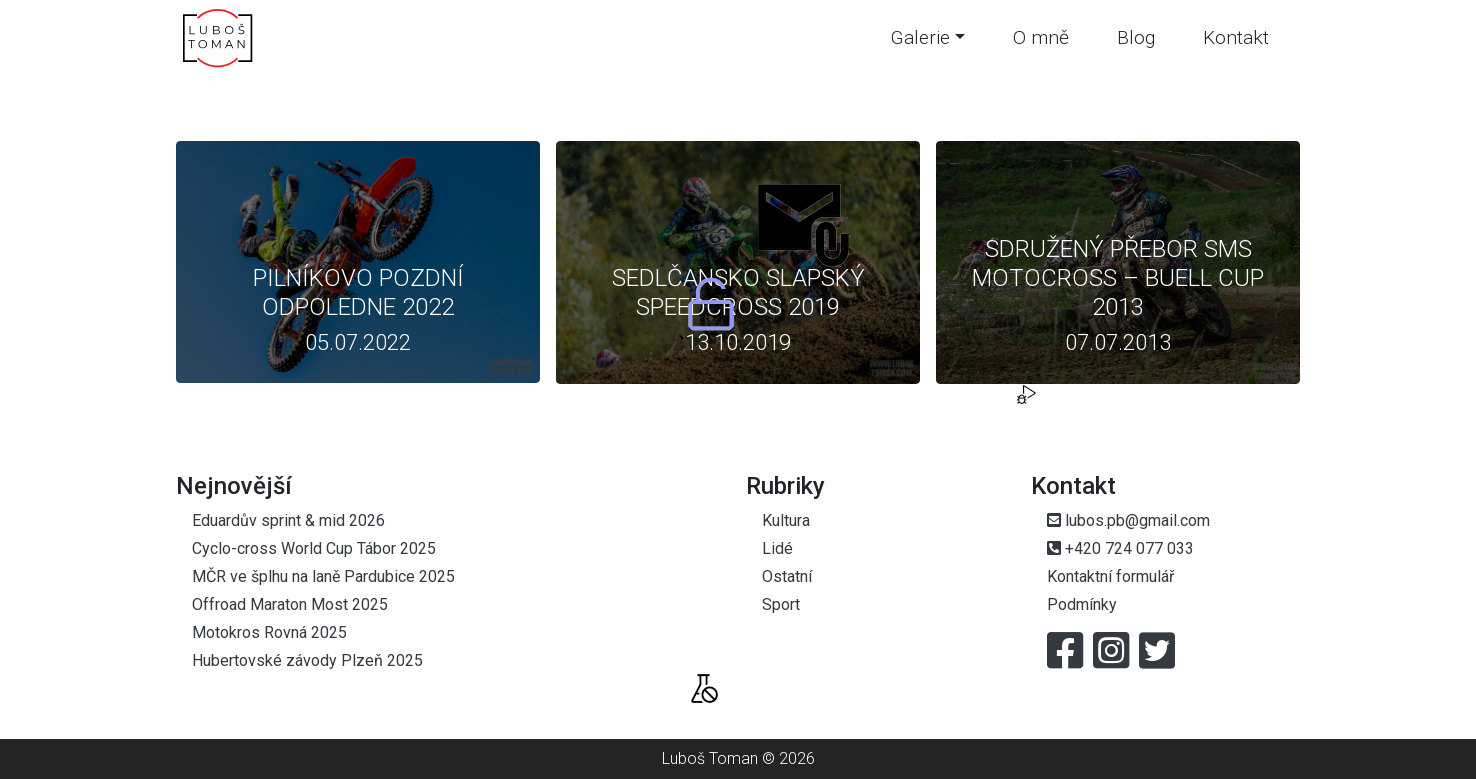 This screenshot has height=779, width=1476. What do you see at coordinates (1026, 394) in the screenshot?
I see `start debugging session` at bounding box center [1026, 394].